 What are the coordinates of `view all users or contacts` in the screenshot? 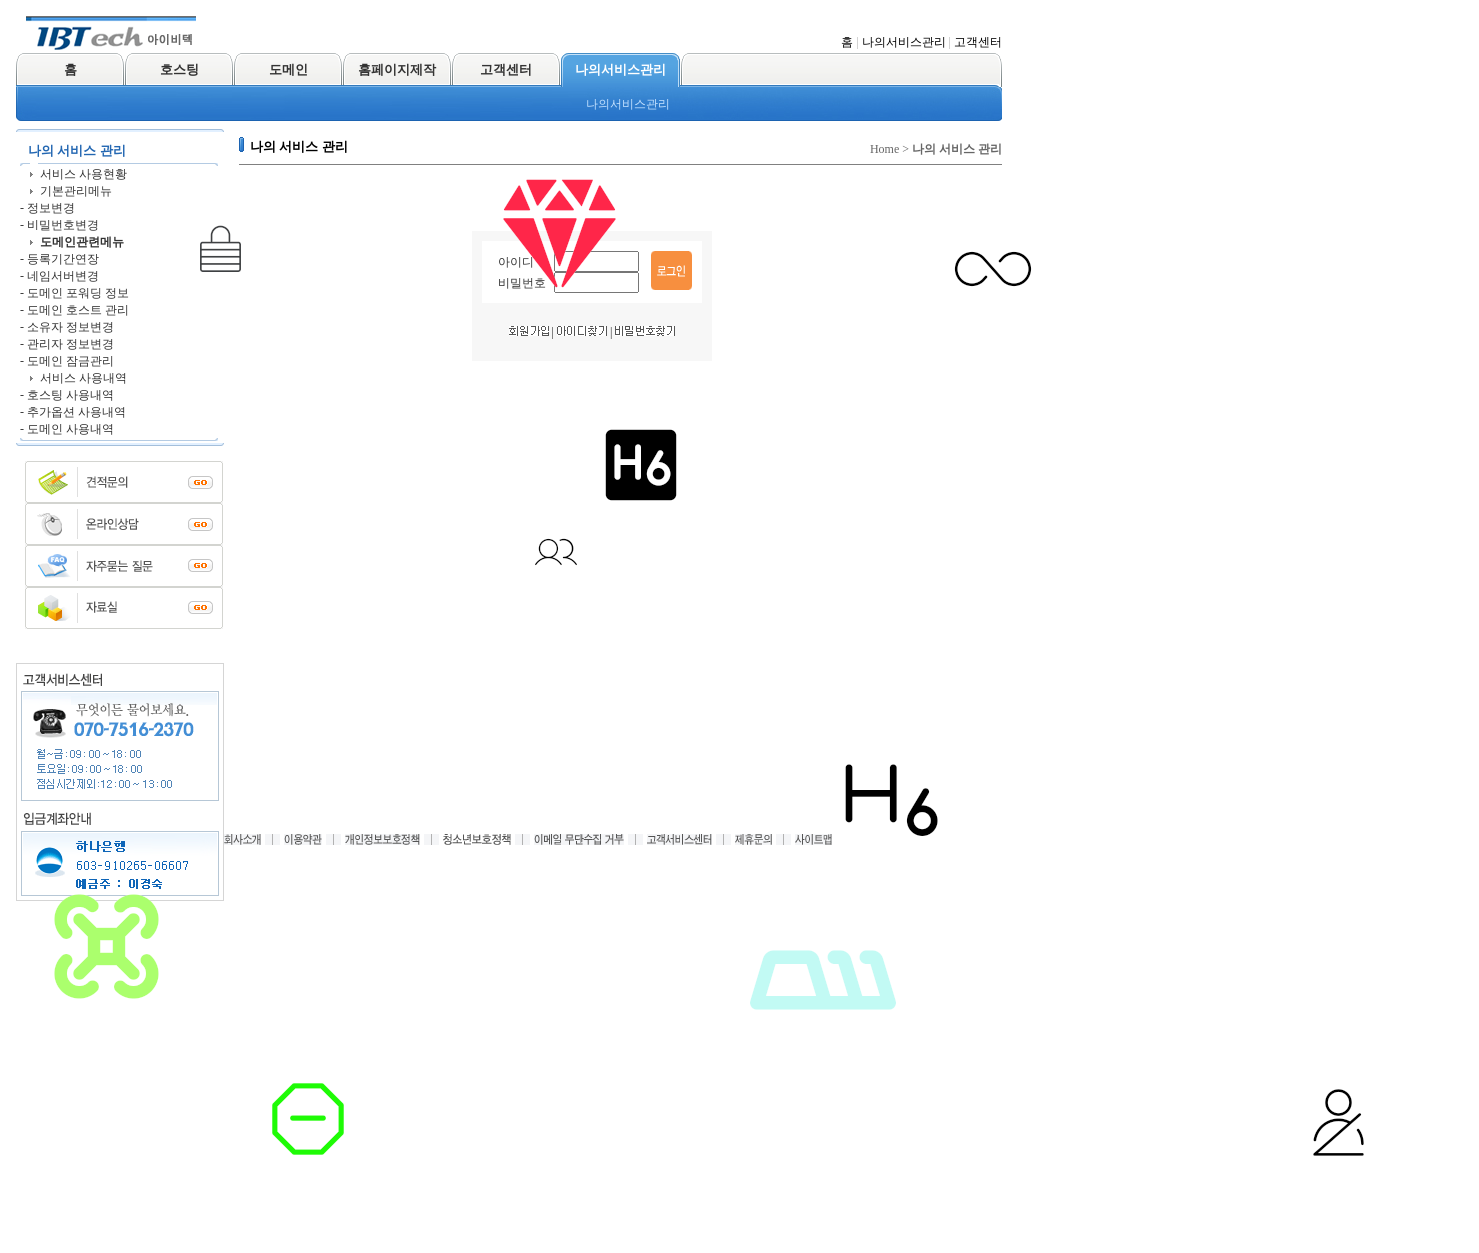 It's located at (556, 552).